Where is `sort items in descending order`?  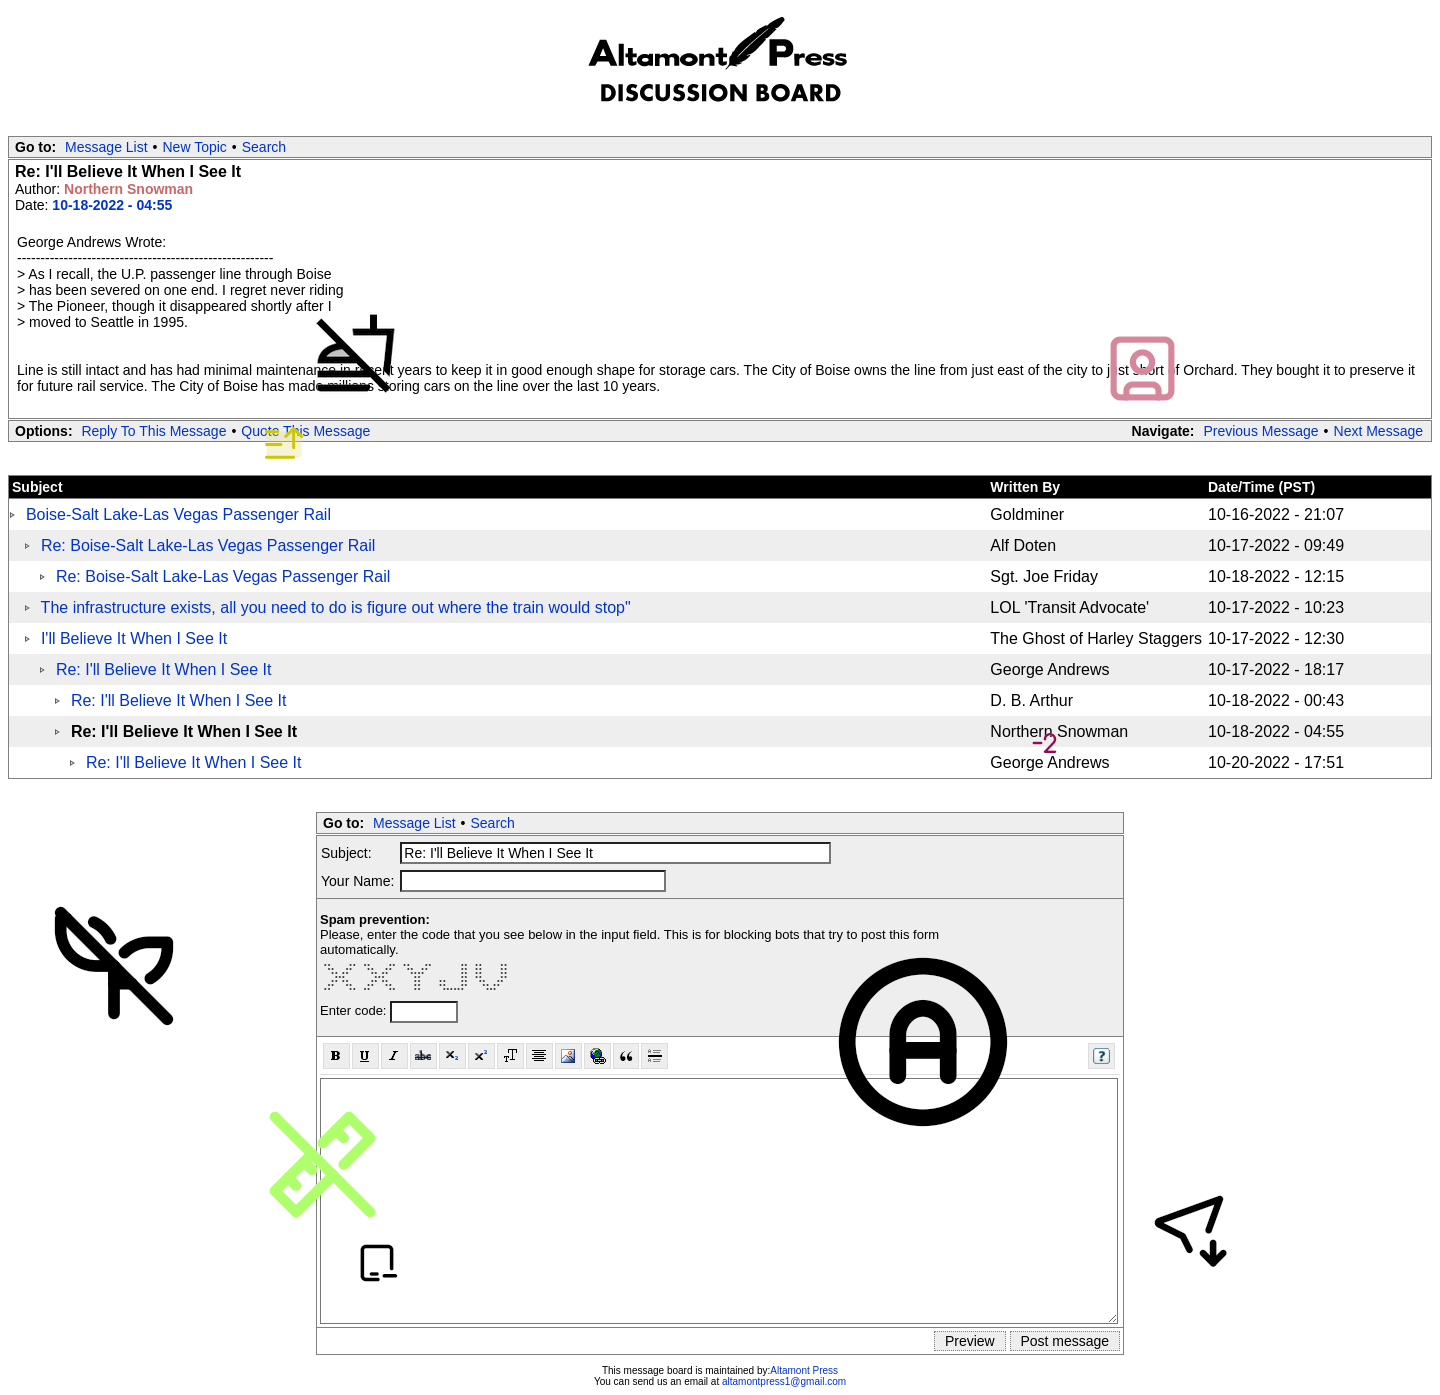 sort items in descending order is located at coordinates (282, 444).